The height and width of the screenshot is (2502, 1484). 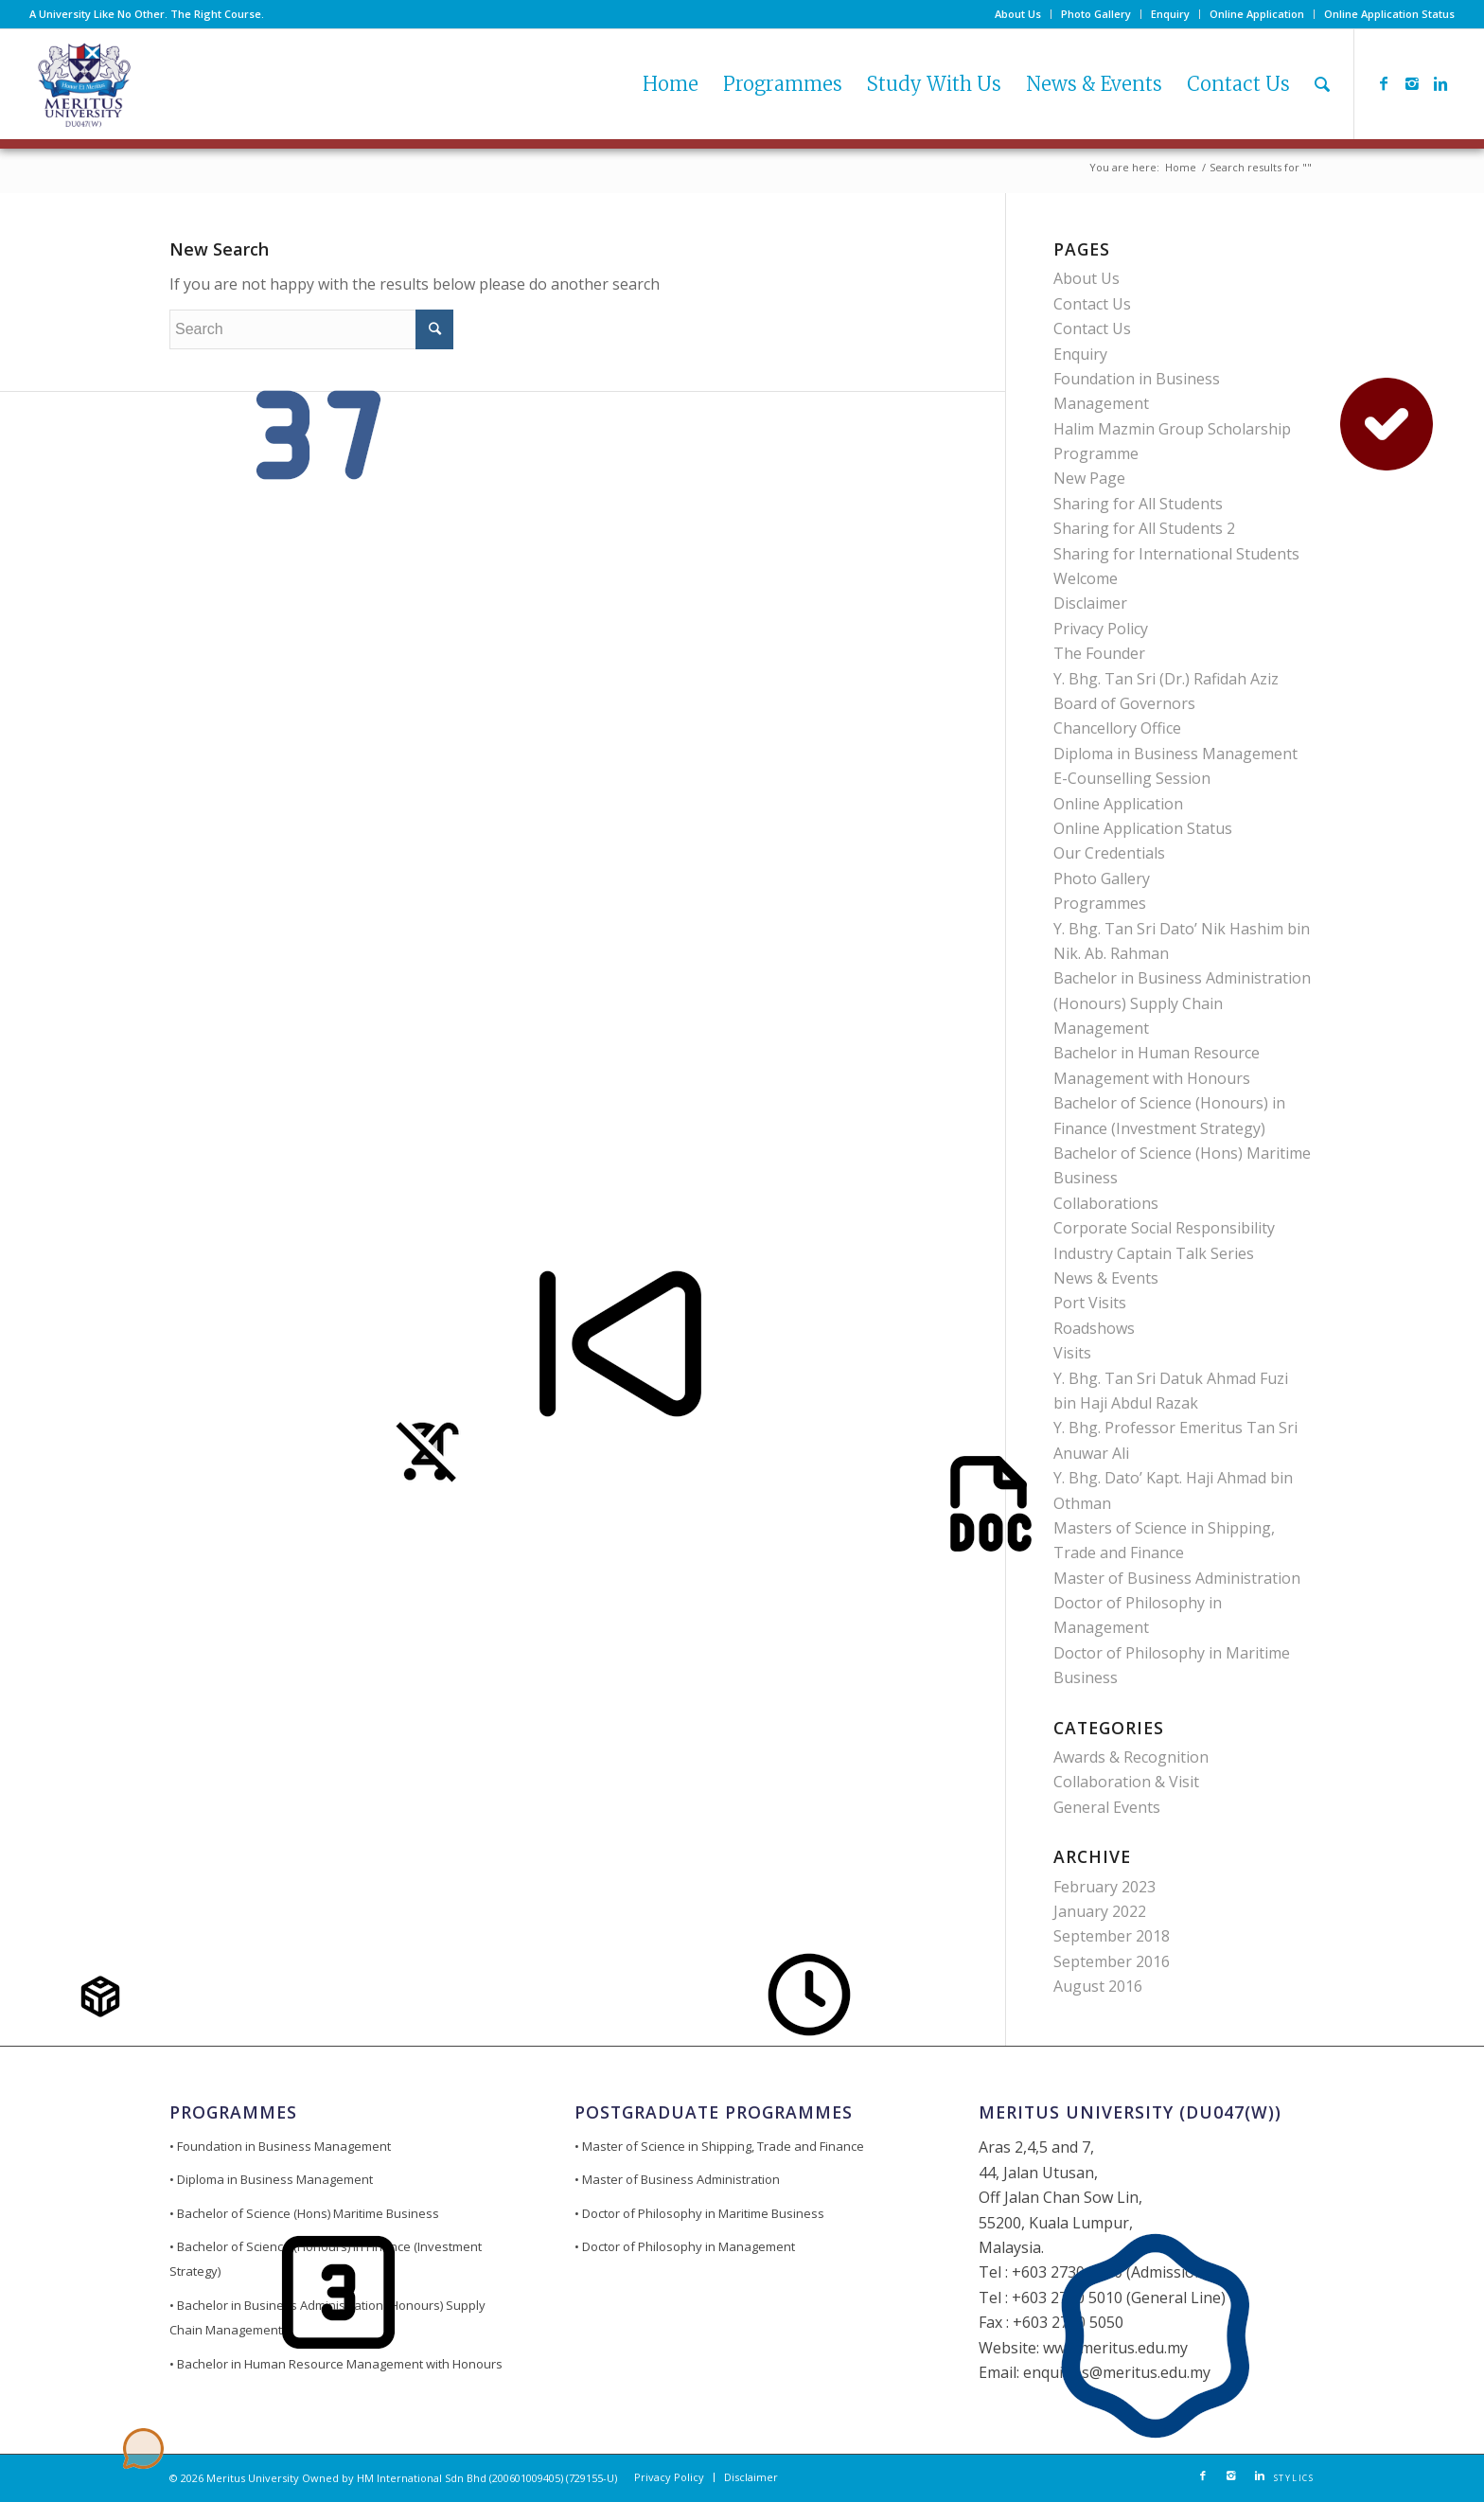 What do you see at coordinates (338, 2292) in the screenshot?
I see `select option 3 from a numbered list` at bounding box center [338, 2292].